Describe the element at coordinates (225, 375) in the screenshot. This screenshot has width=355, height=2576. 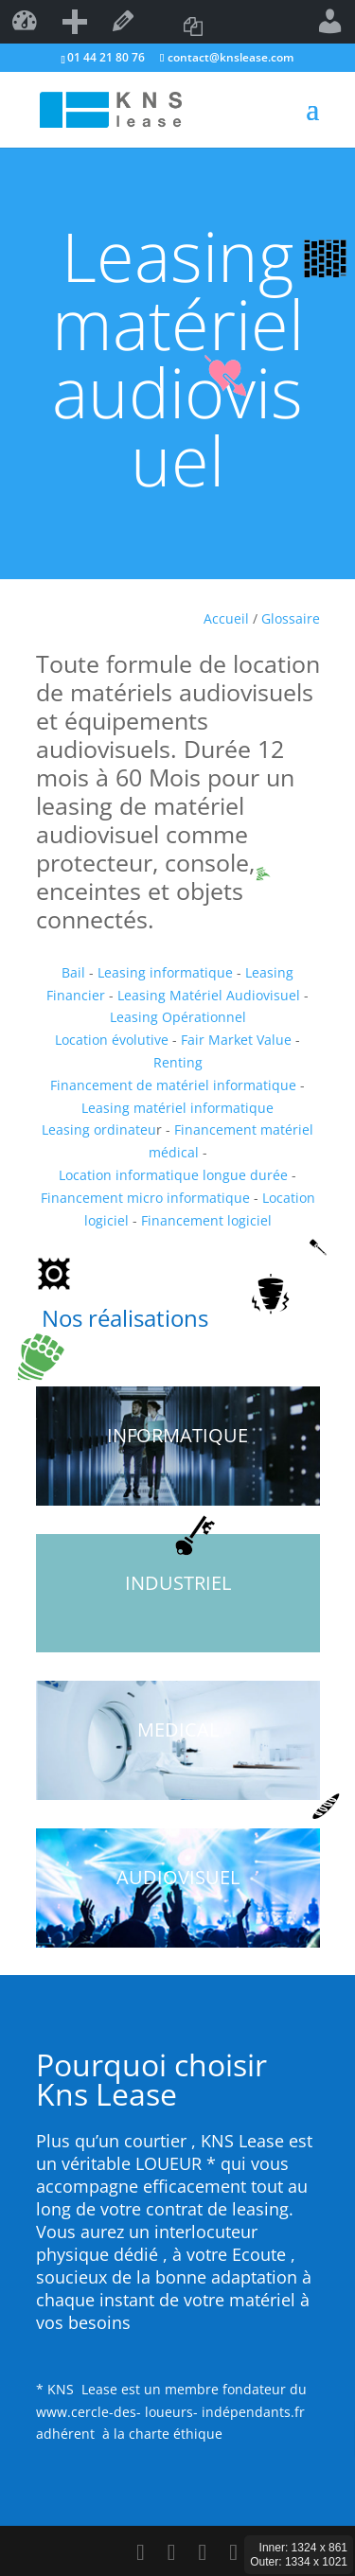
I see `indicates a match or romantic connection in a dating app` at that location.